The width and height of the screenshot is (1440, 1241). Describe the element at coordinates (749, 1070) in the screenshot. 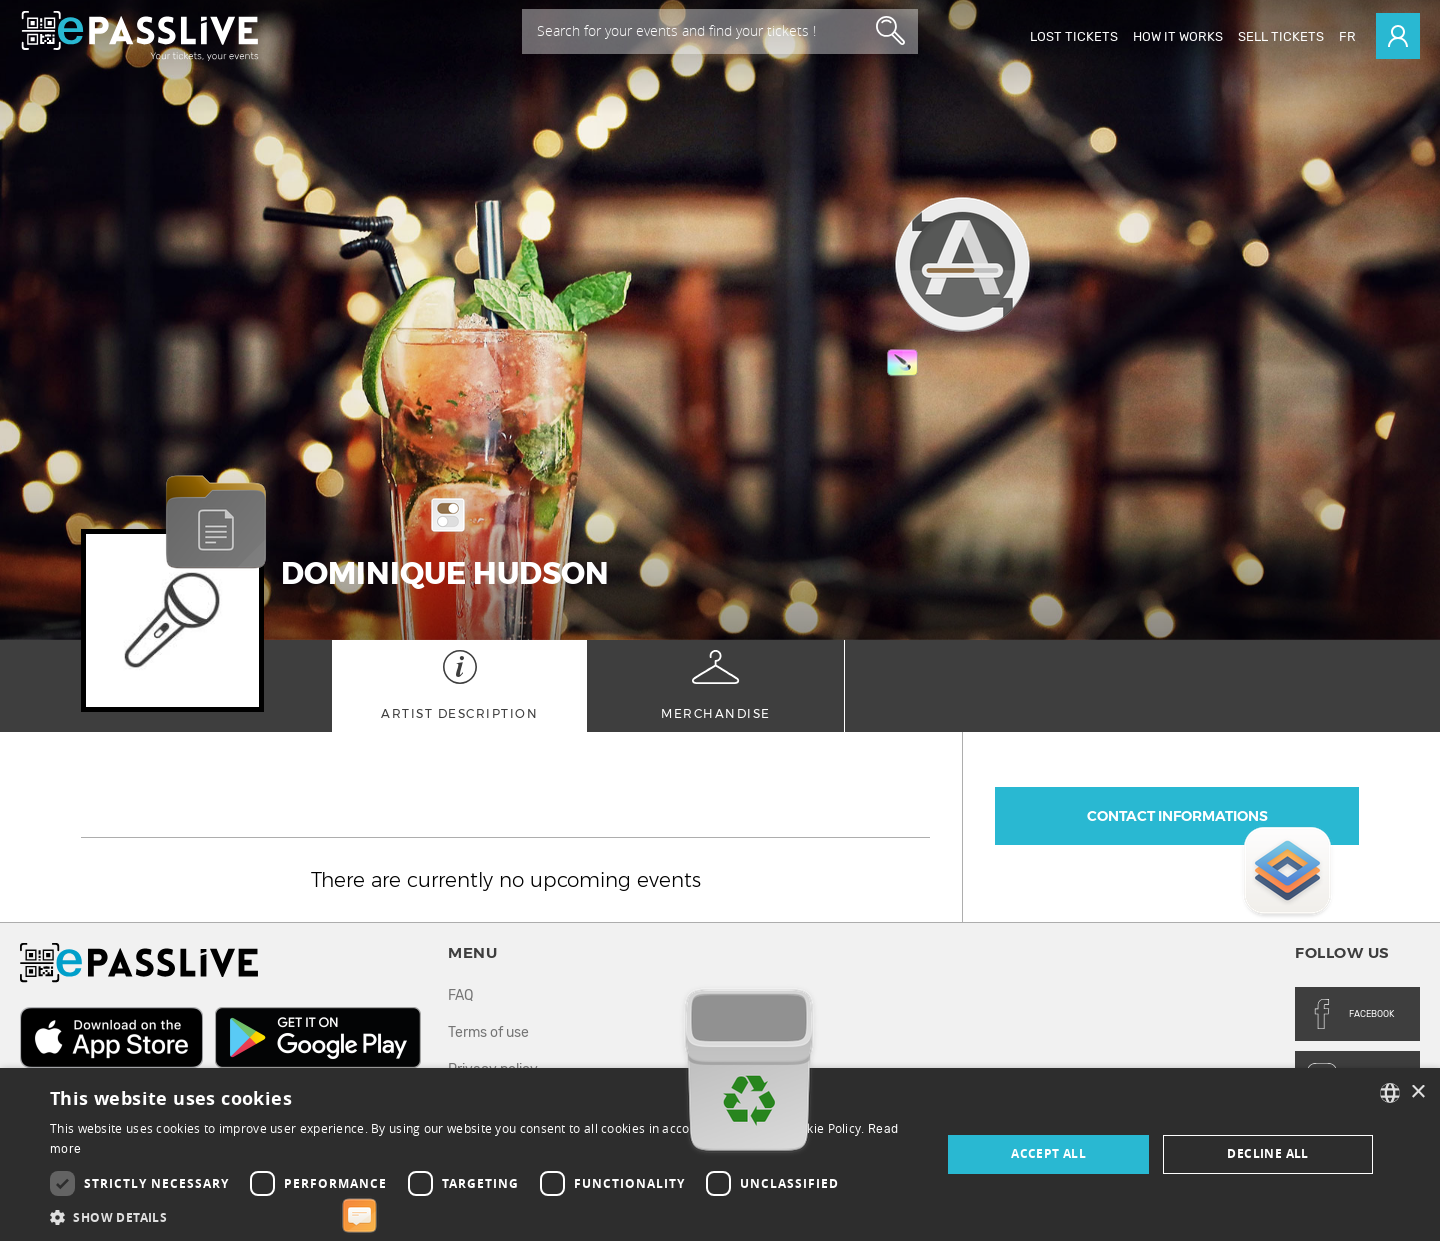

I see `open the trash or recycle bin` at that location.